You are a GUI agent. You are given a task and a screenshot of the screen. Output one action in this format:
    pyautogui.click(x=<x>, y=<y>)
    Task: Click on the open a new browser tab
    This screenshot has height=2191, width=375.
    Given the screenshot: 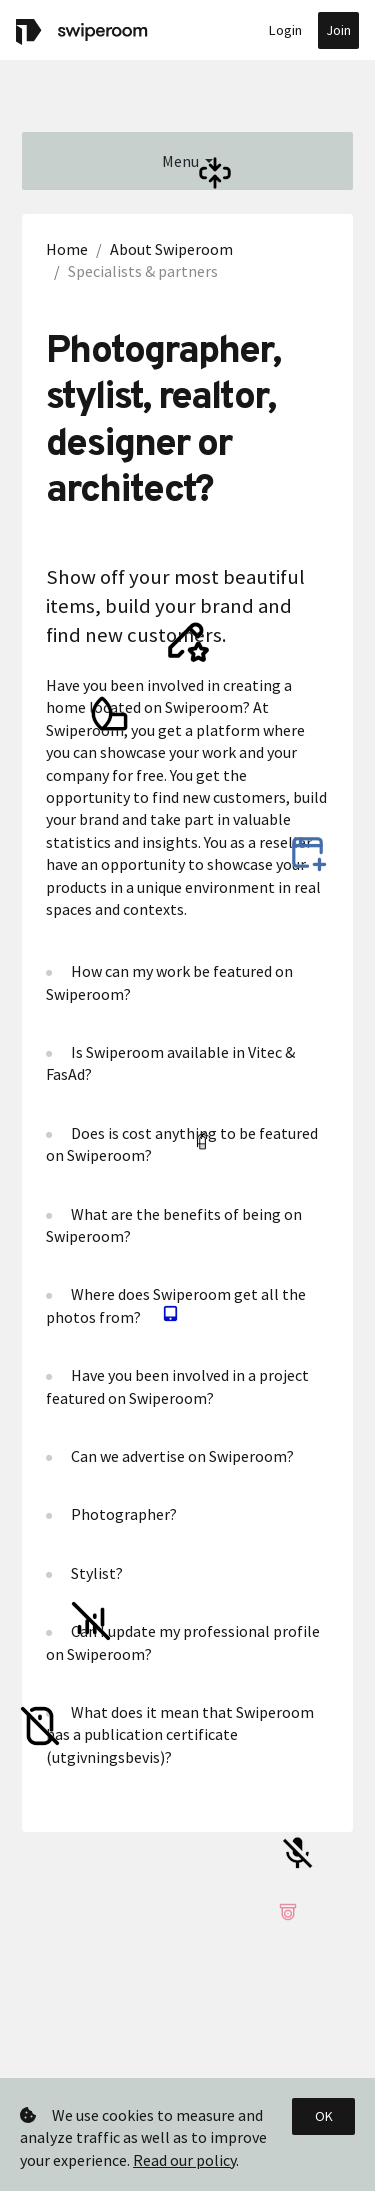 What is the action you would take?
    pyautogui.click(x=307, y=852)
    